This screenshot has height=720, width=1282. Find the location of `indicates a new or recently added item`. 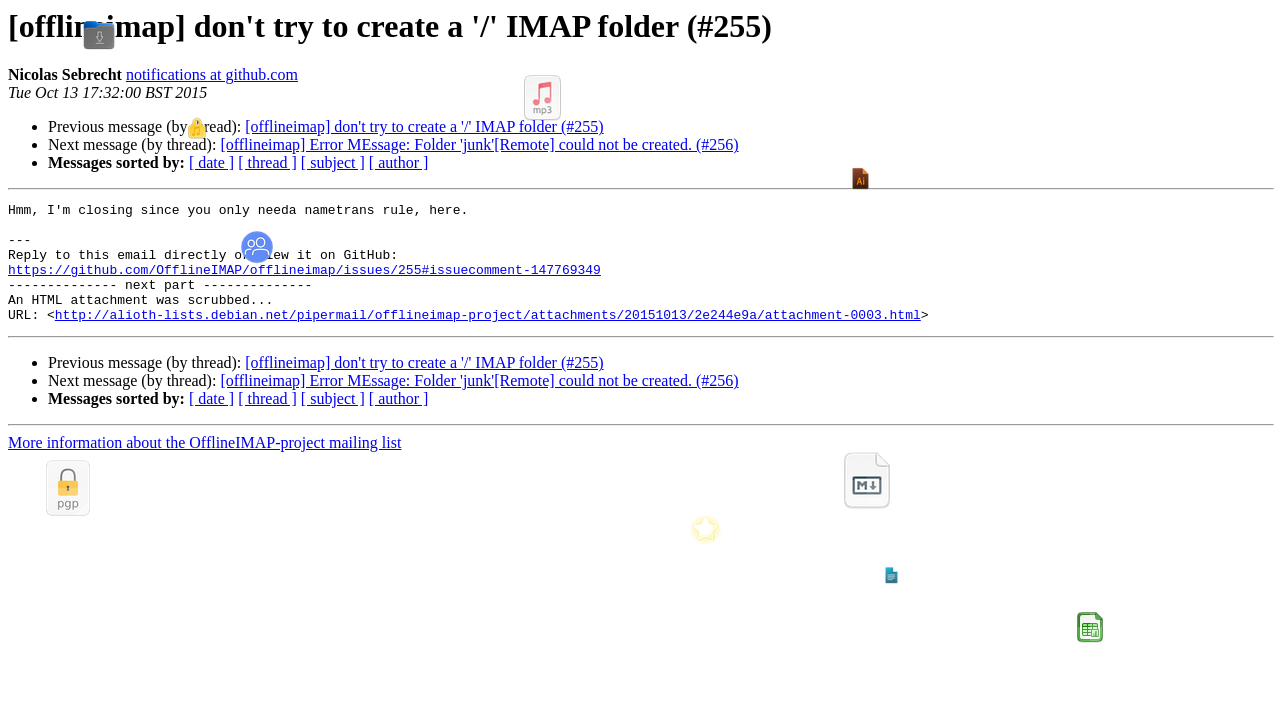

indicates a new or recently added item is located at coordinates (705, 530).